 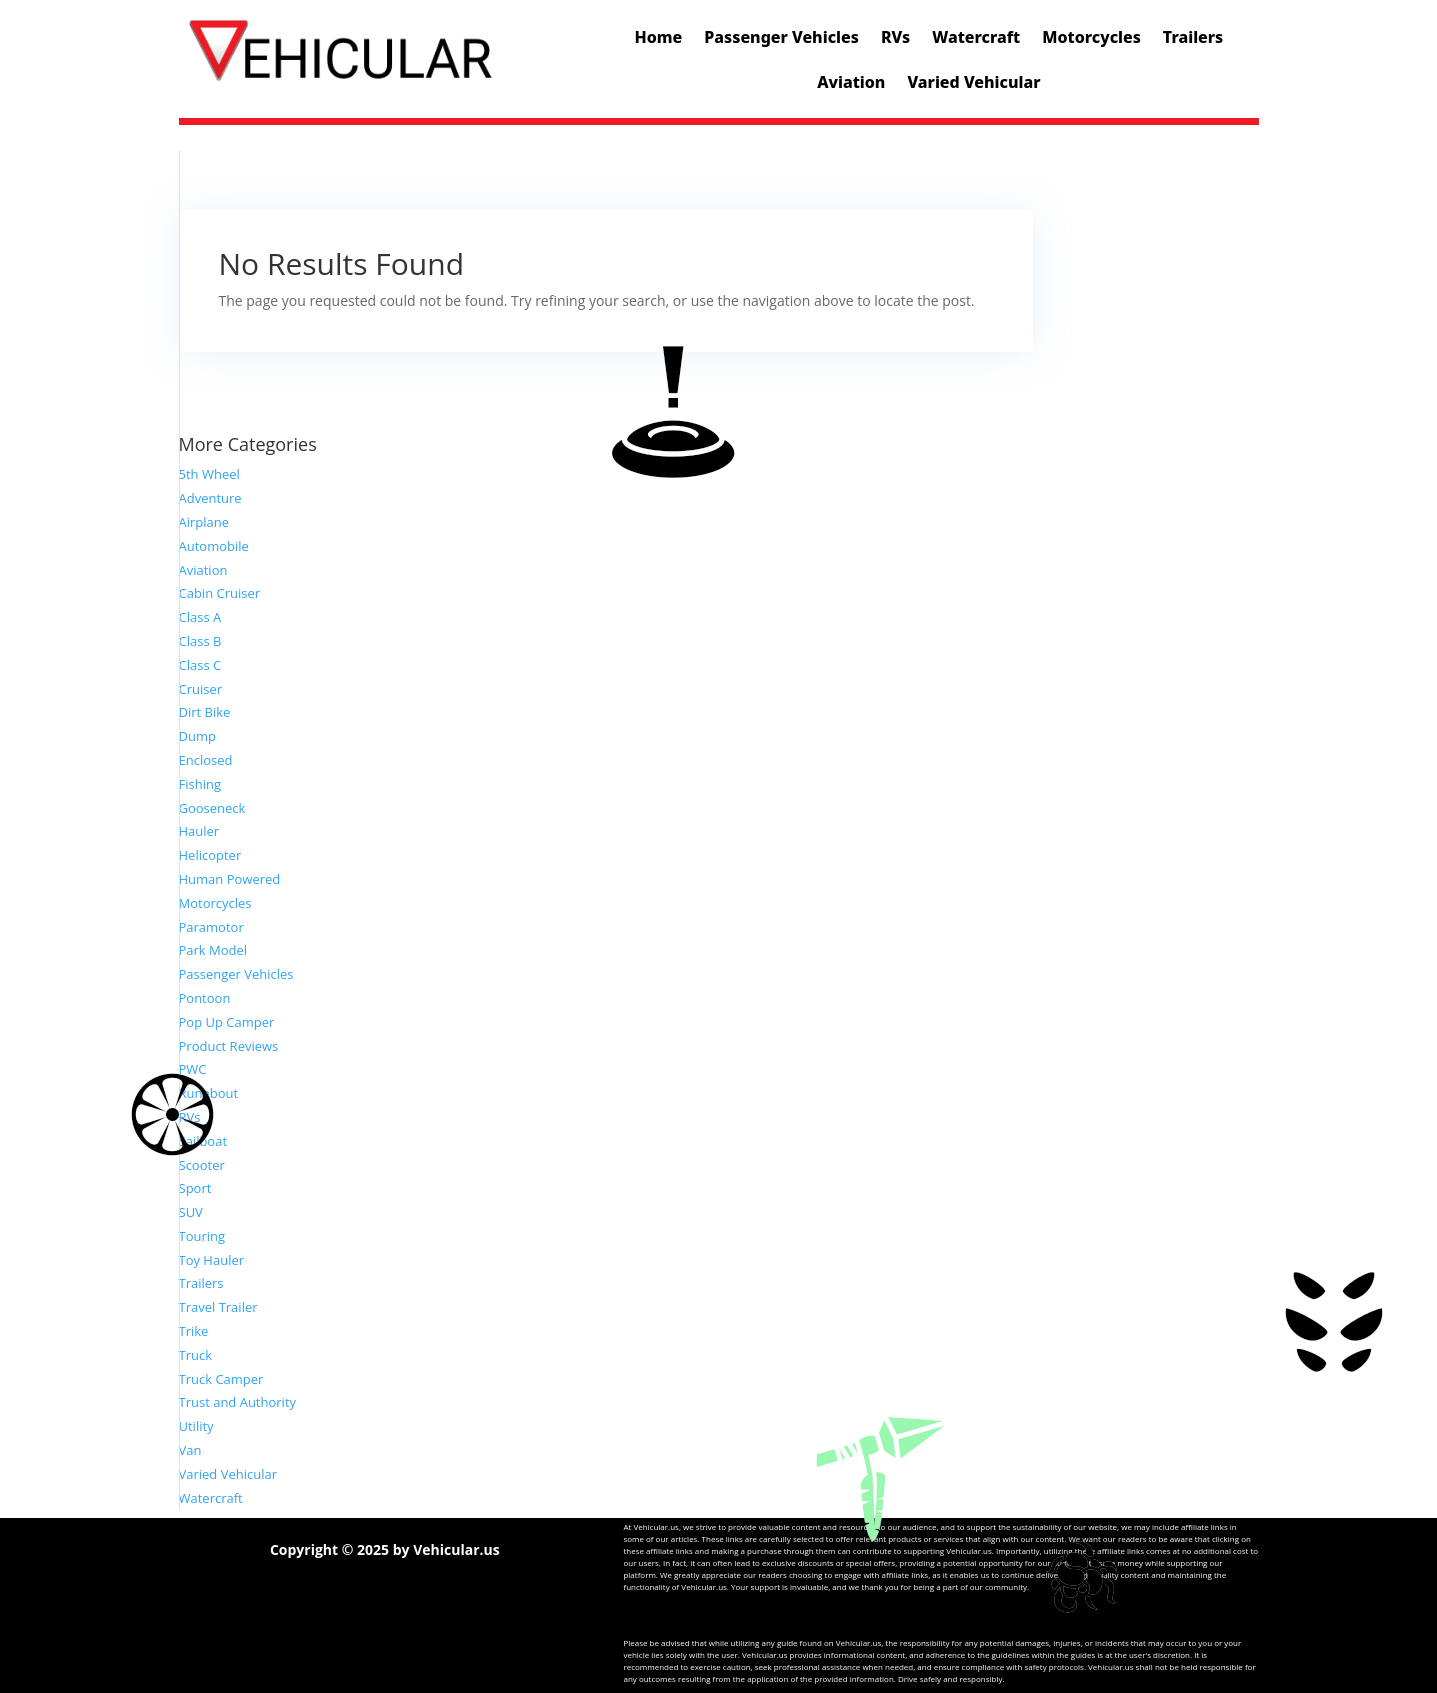 What do you see at coordinates (1081, 1576) in the screenshot?
I see `indicates an infested or corrupted enemy type` at bounding box center [1081, 1576].